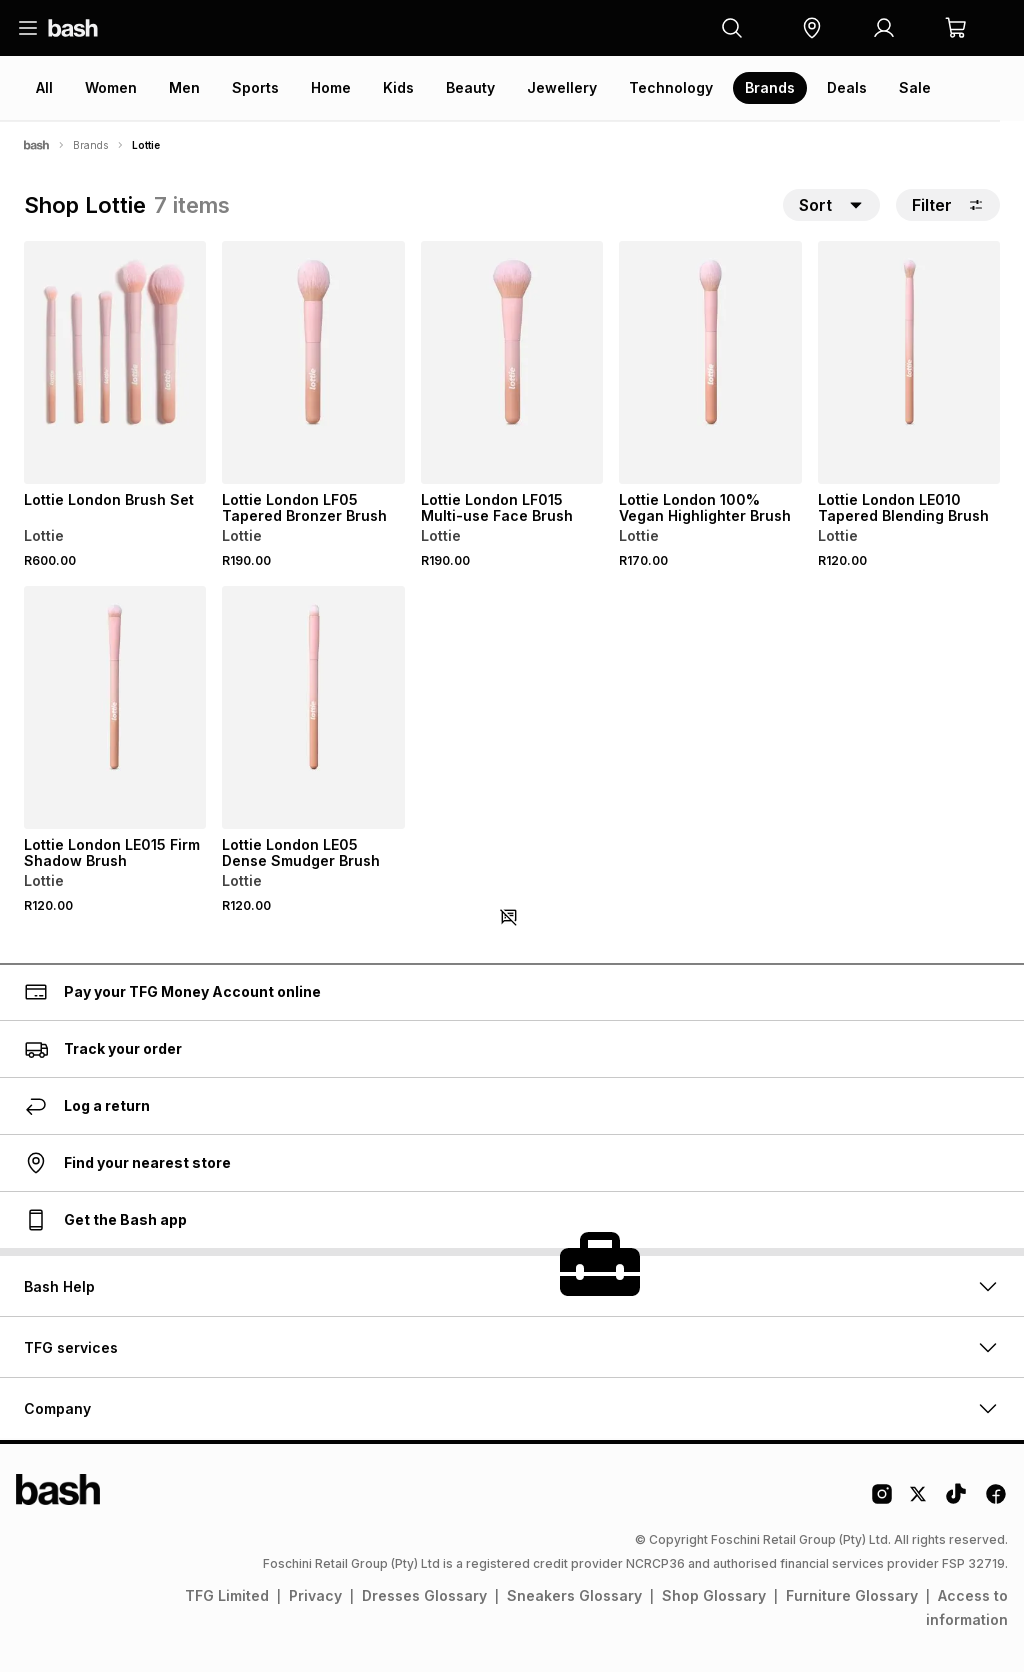 Image resolution: width=1024 pixels, height=1672 pixels. Describe the element at coordinates (600, 1264) in the screenshot. I see `access home repair services` at that location.